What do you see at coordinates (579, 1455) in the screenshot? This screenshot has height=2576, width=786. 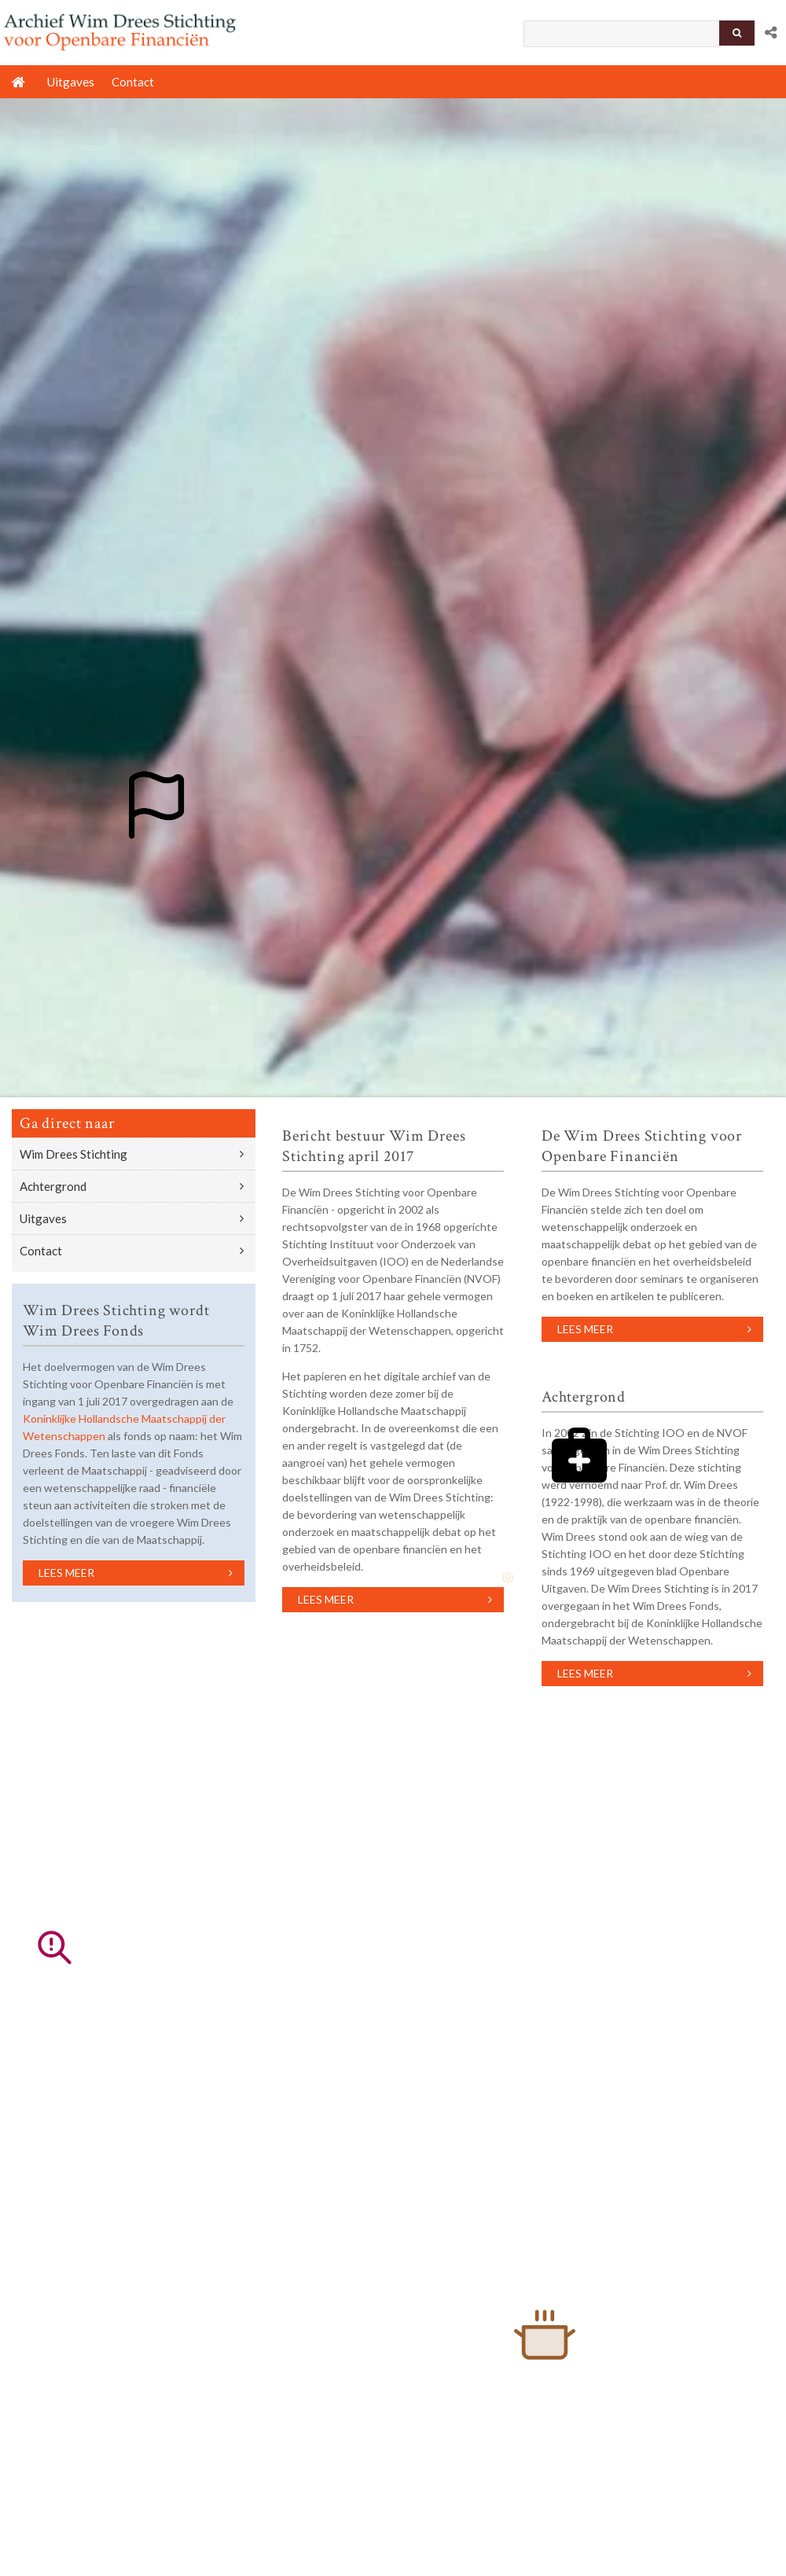 I see `access medical or health services` at bounding box center [579, 1455].